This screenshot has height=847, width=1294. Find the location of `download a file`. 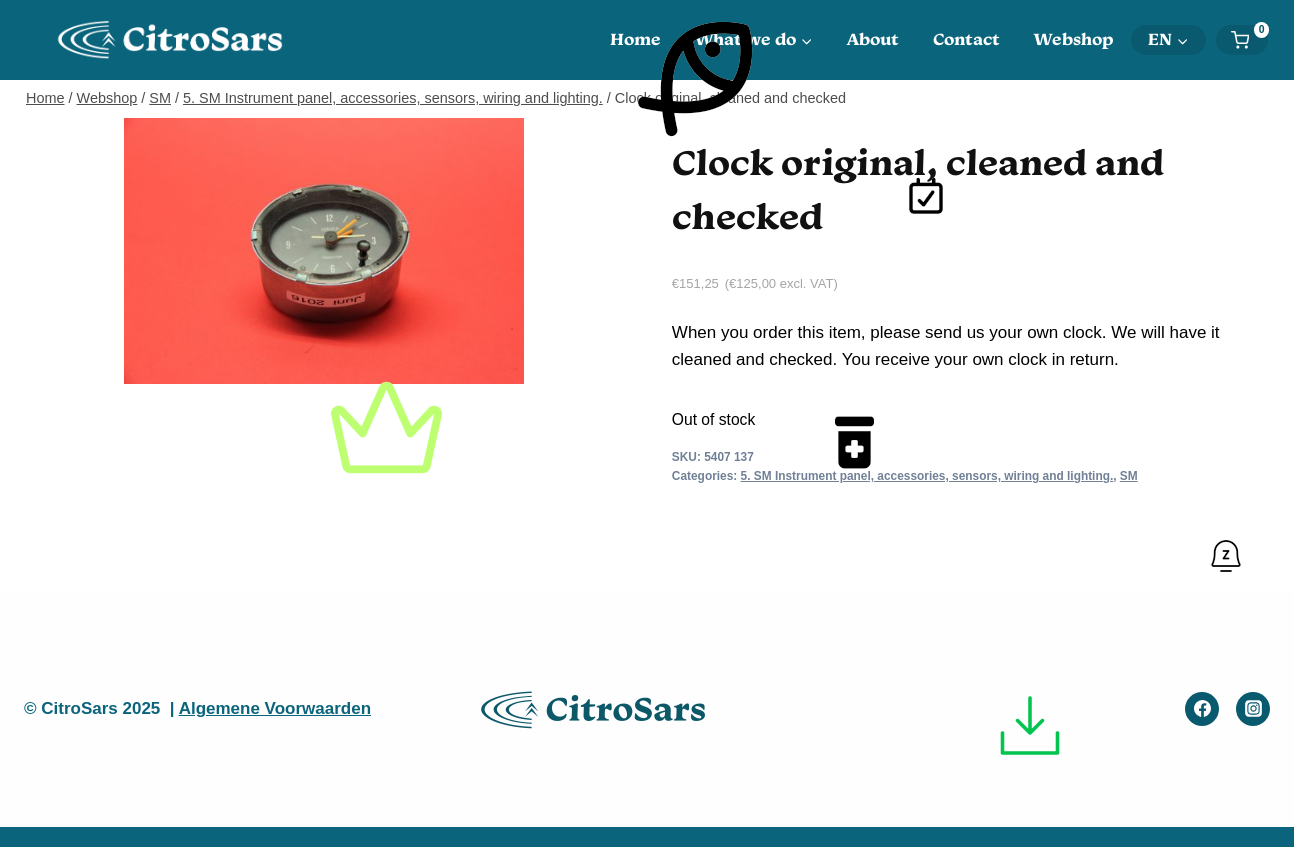

download a file is located at coordinates (1030, 728).